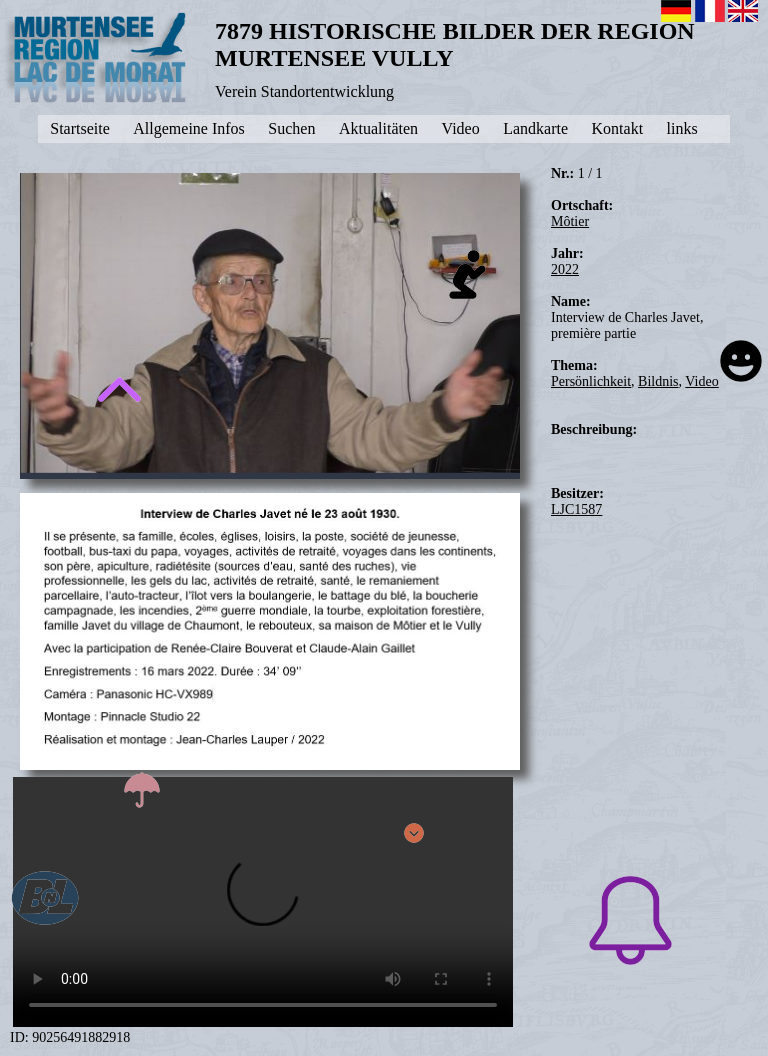 This screenshot has width=768, height=1056. Describe the element at coordinates (467, 274) in the screenshot. I see `access prayer or meditation features` at that location.